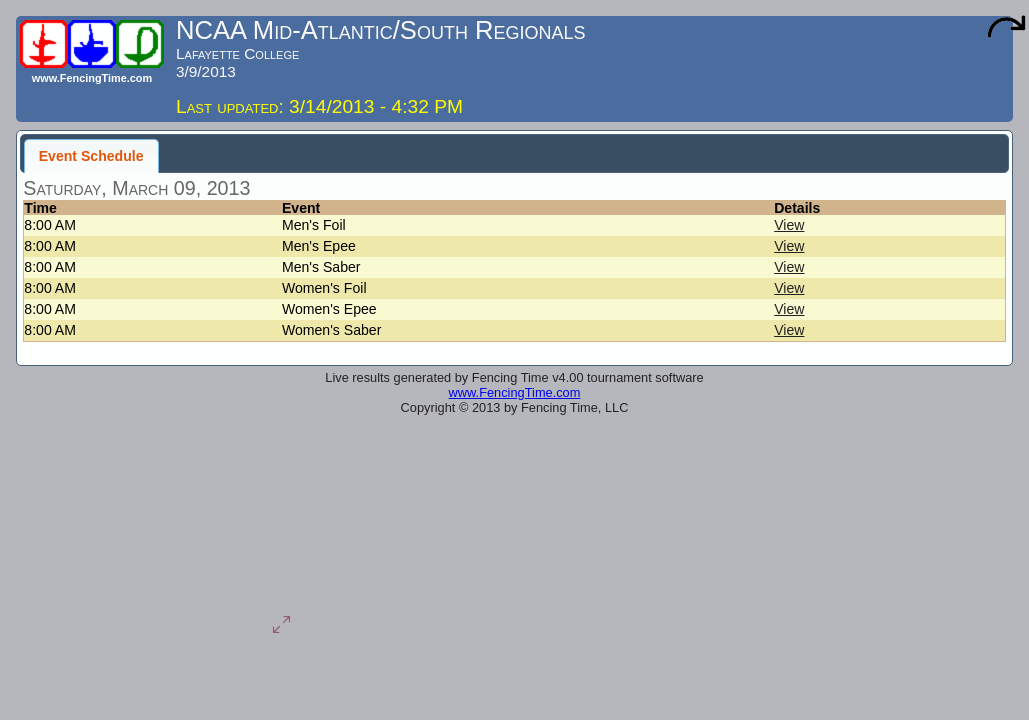 The image size is (1029, 720). I want to click on redo the last undone action, so click(1006, 26).